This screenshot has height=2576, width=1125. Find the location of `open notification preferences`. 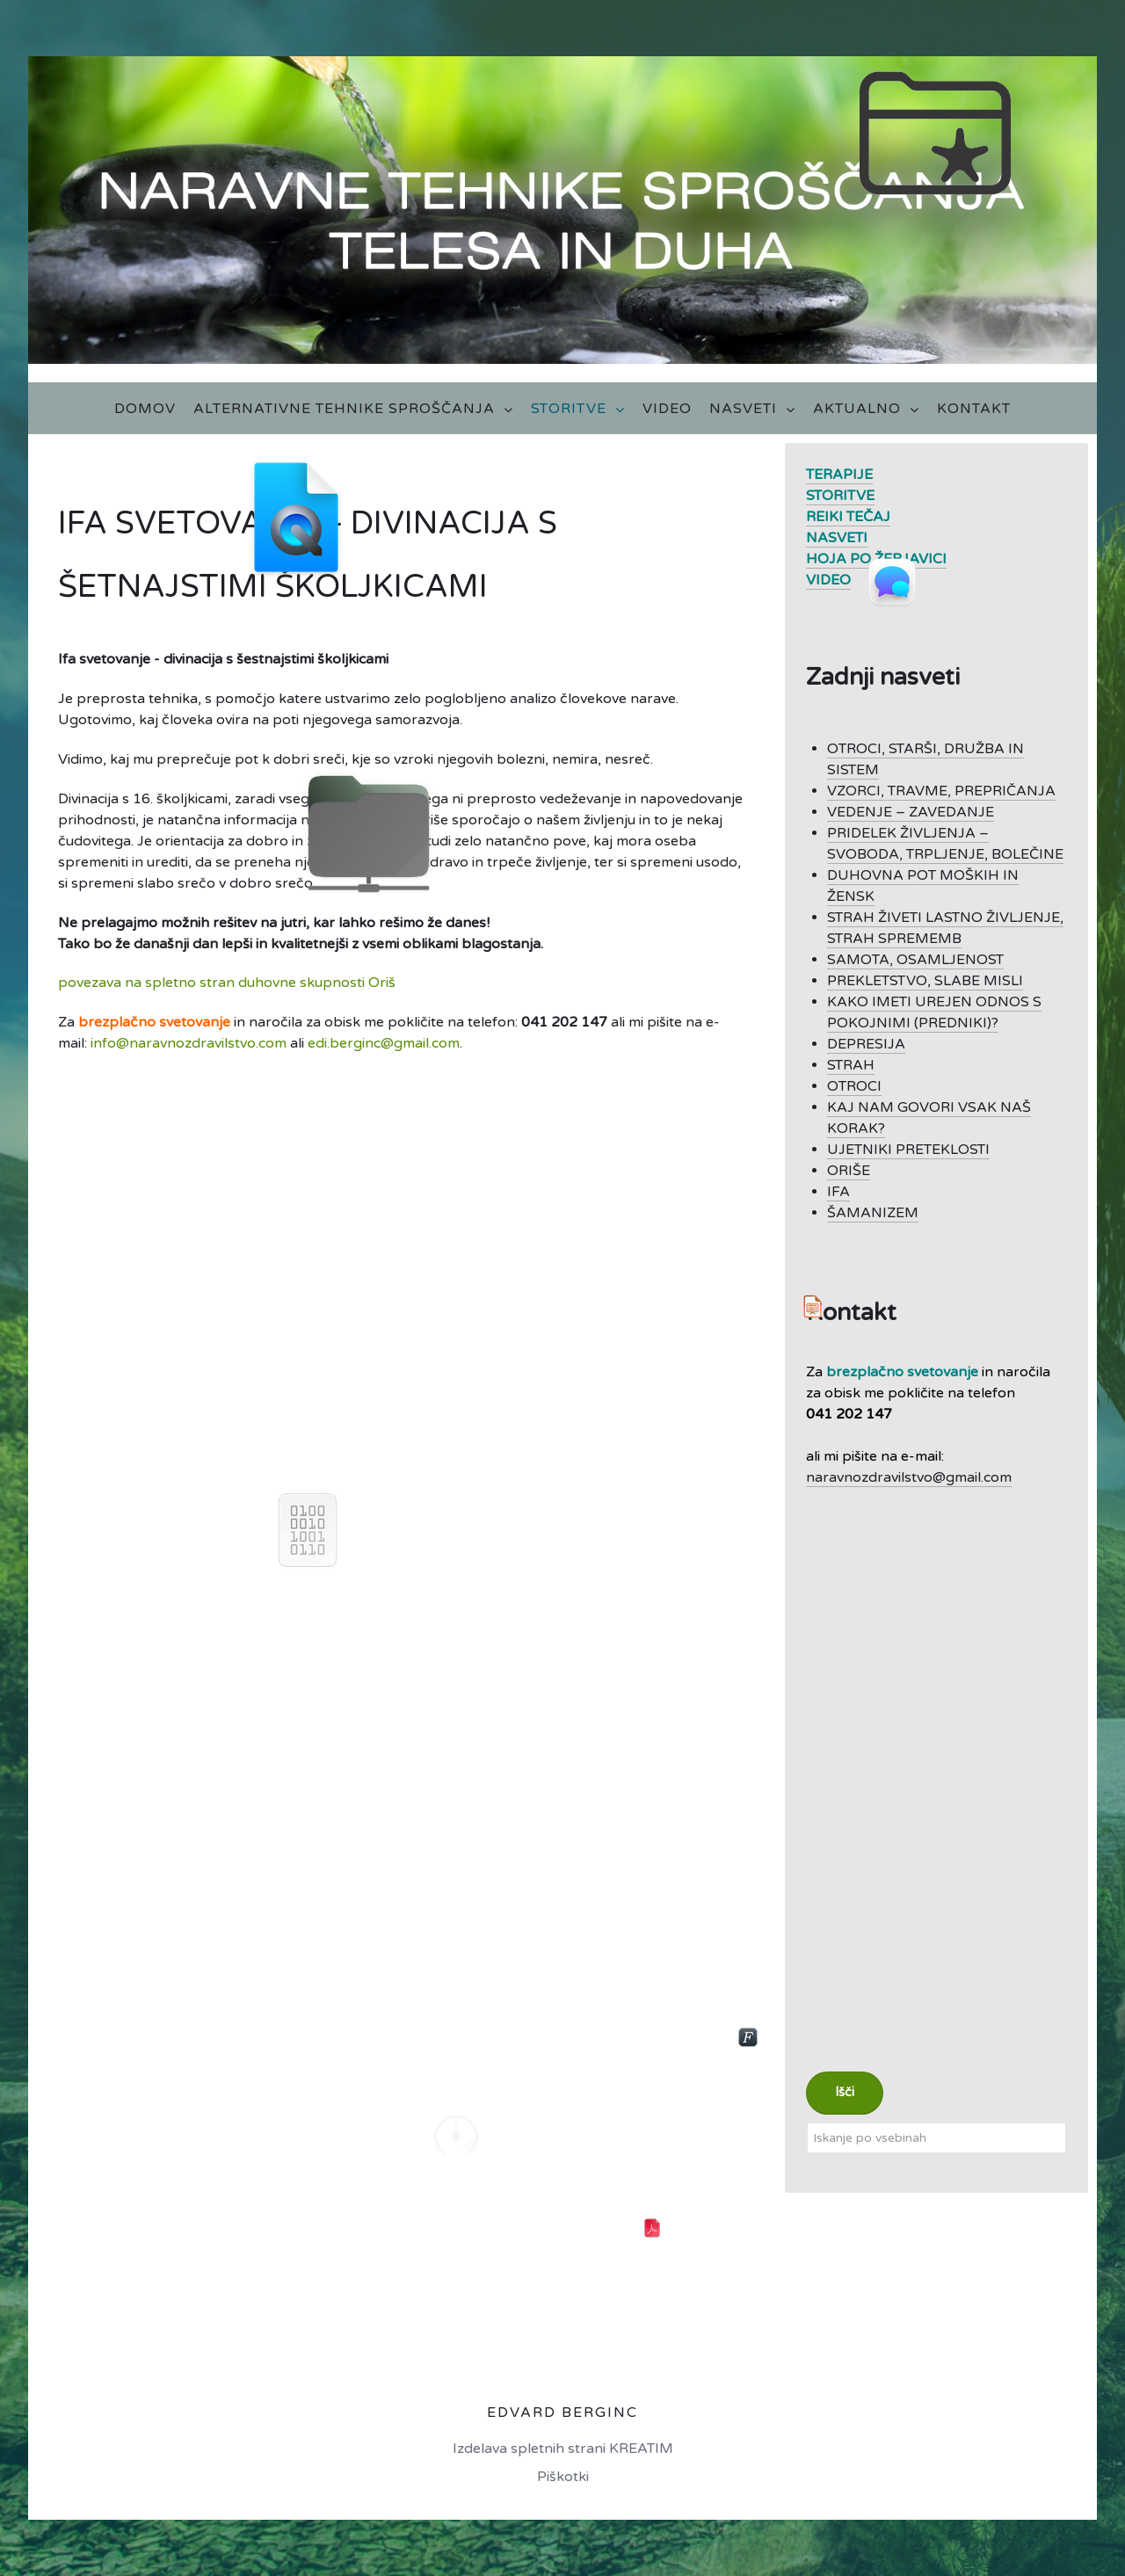

open notification preferences is located at coordinates (892, 582).